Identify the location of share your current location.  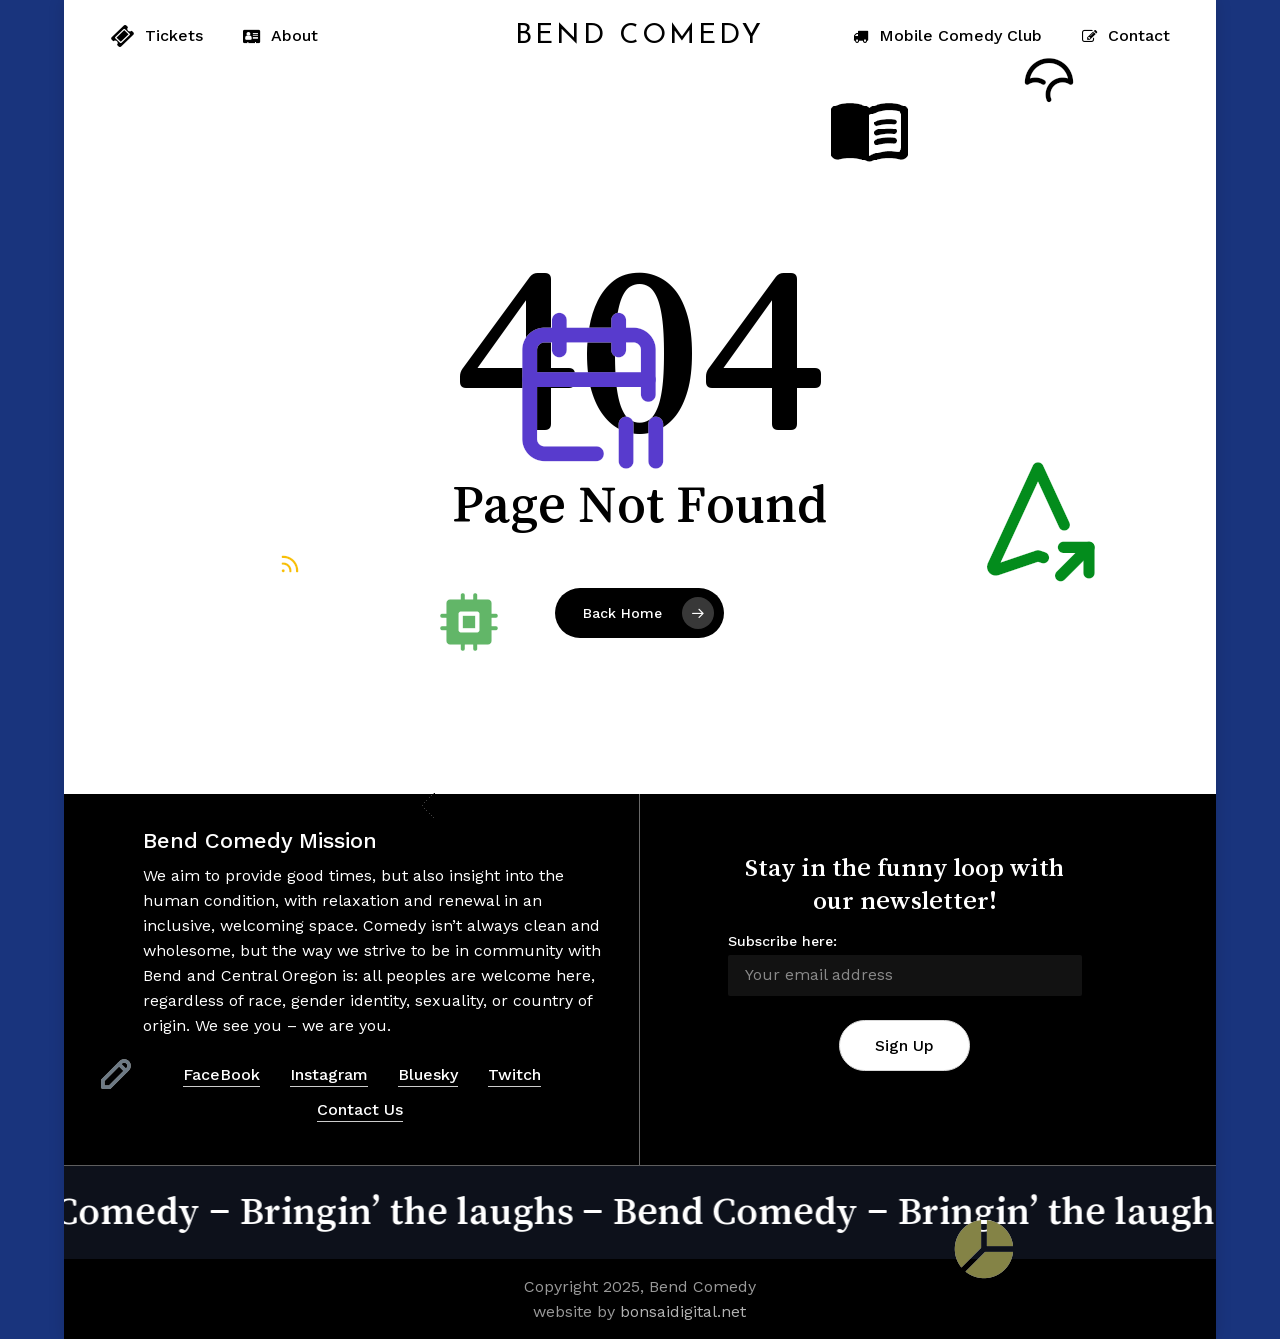
(1038, 519).